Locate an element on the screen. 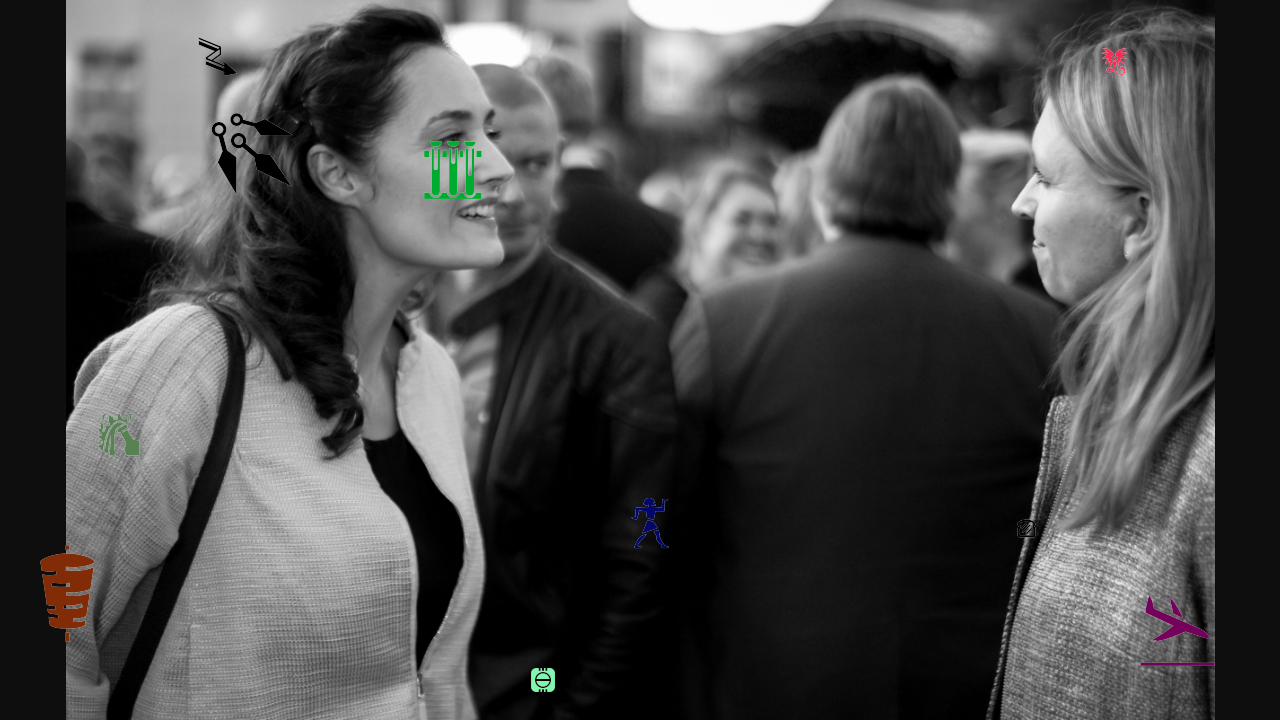 The image size is (1280, 720). browse kebab or street food options is located at coordinates (67, 593).